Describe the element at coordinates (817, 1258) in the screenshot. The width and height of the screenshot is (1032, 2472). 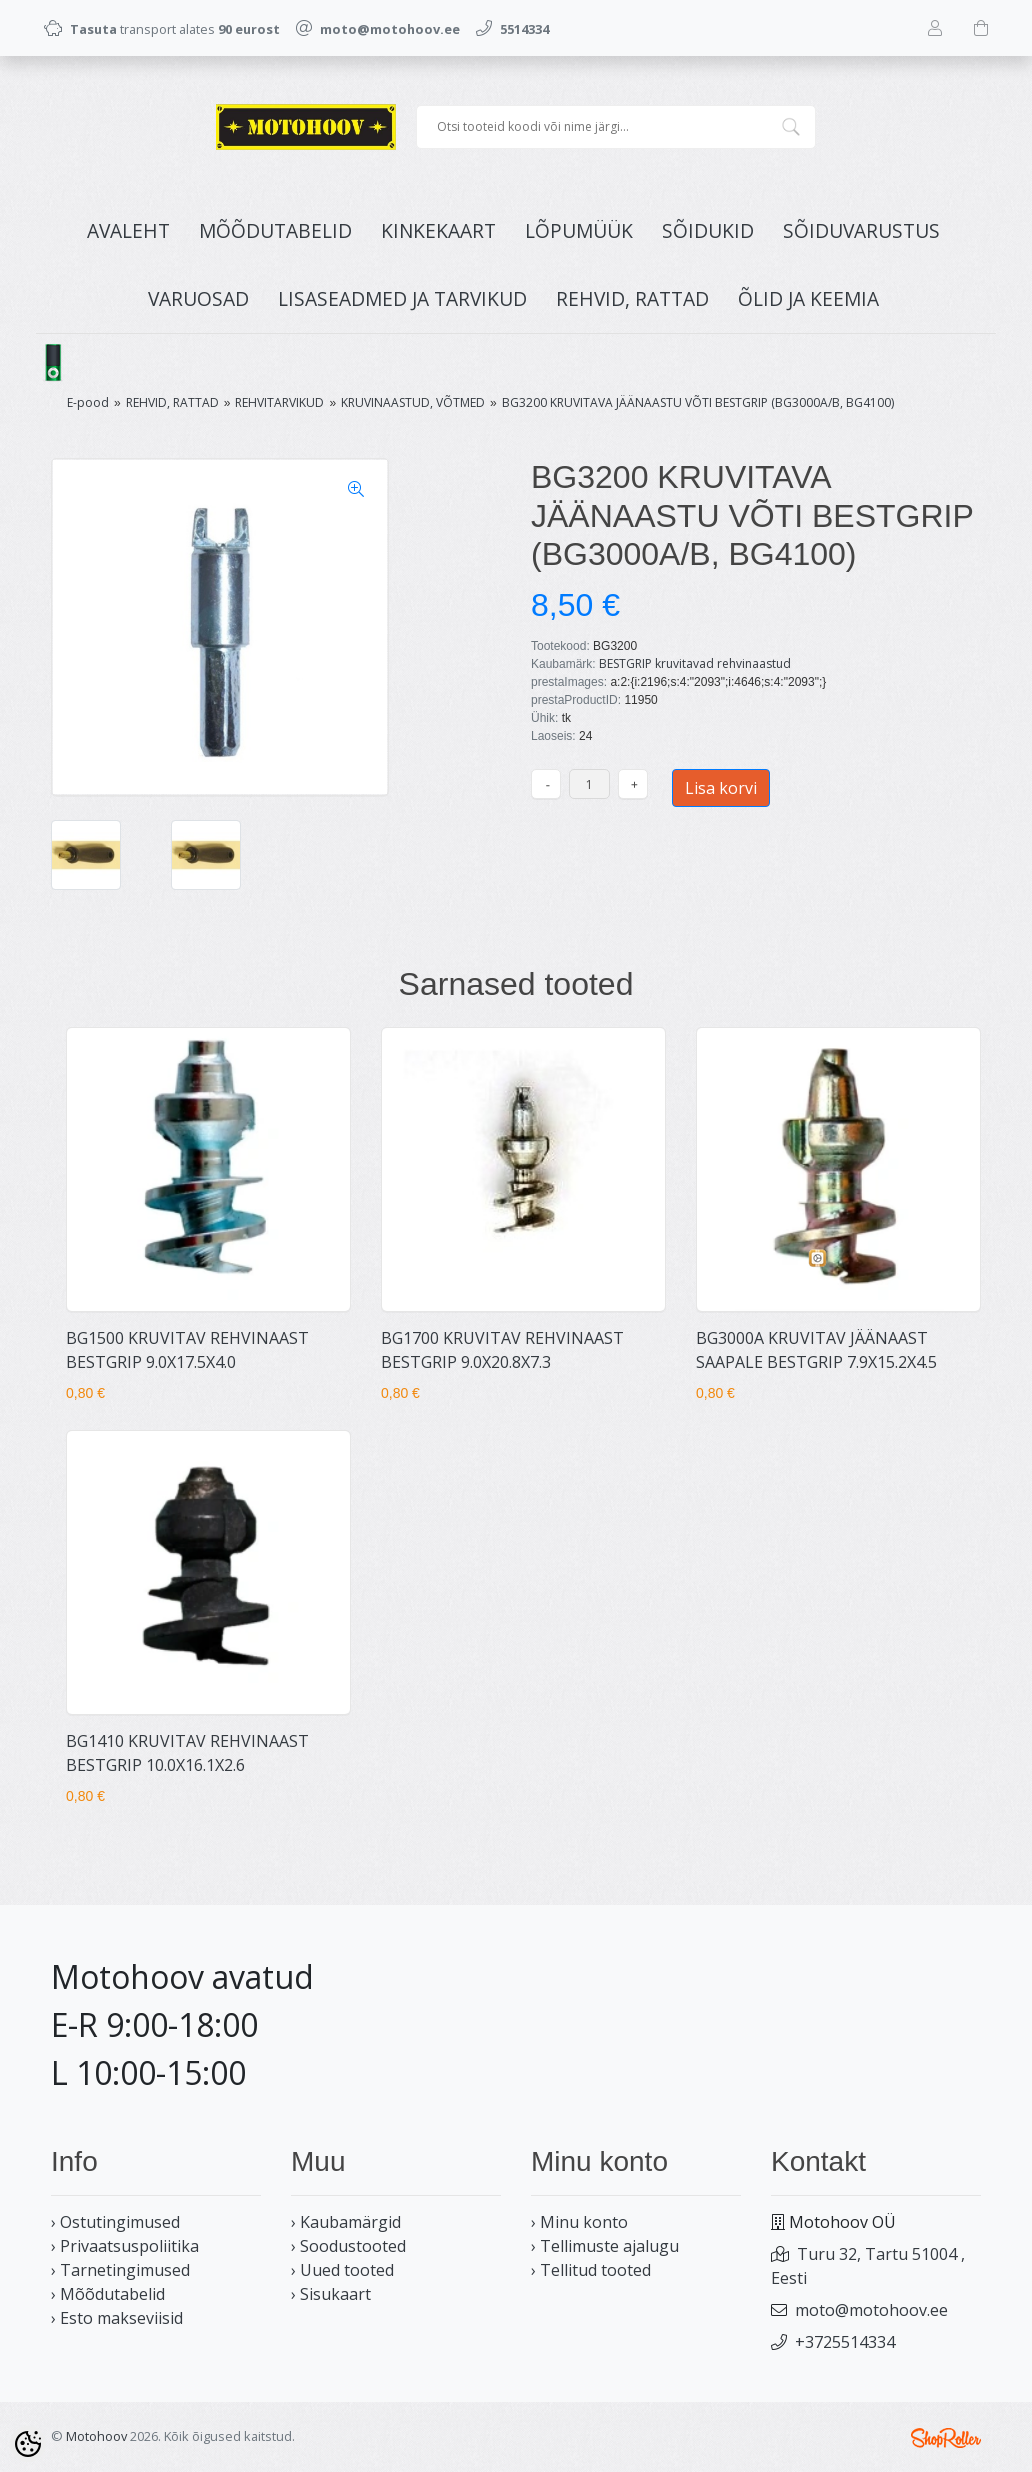
I see `a system component or runtime file` at that location.